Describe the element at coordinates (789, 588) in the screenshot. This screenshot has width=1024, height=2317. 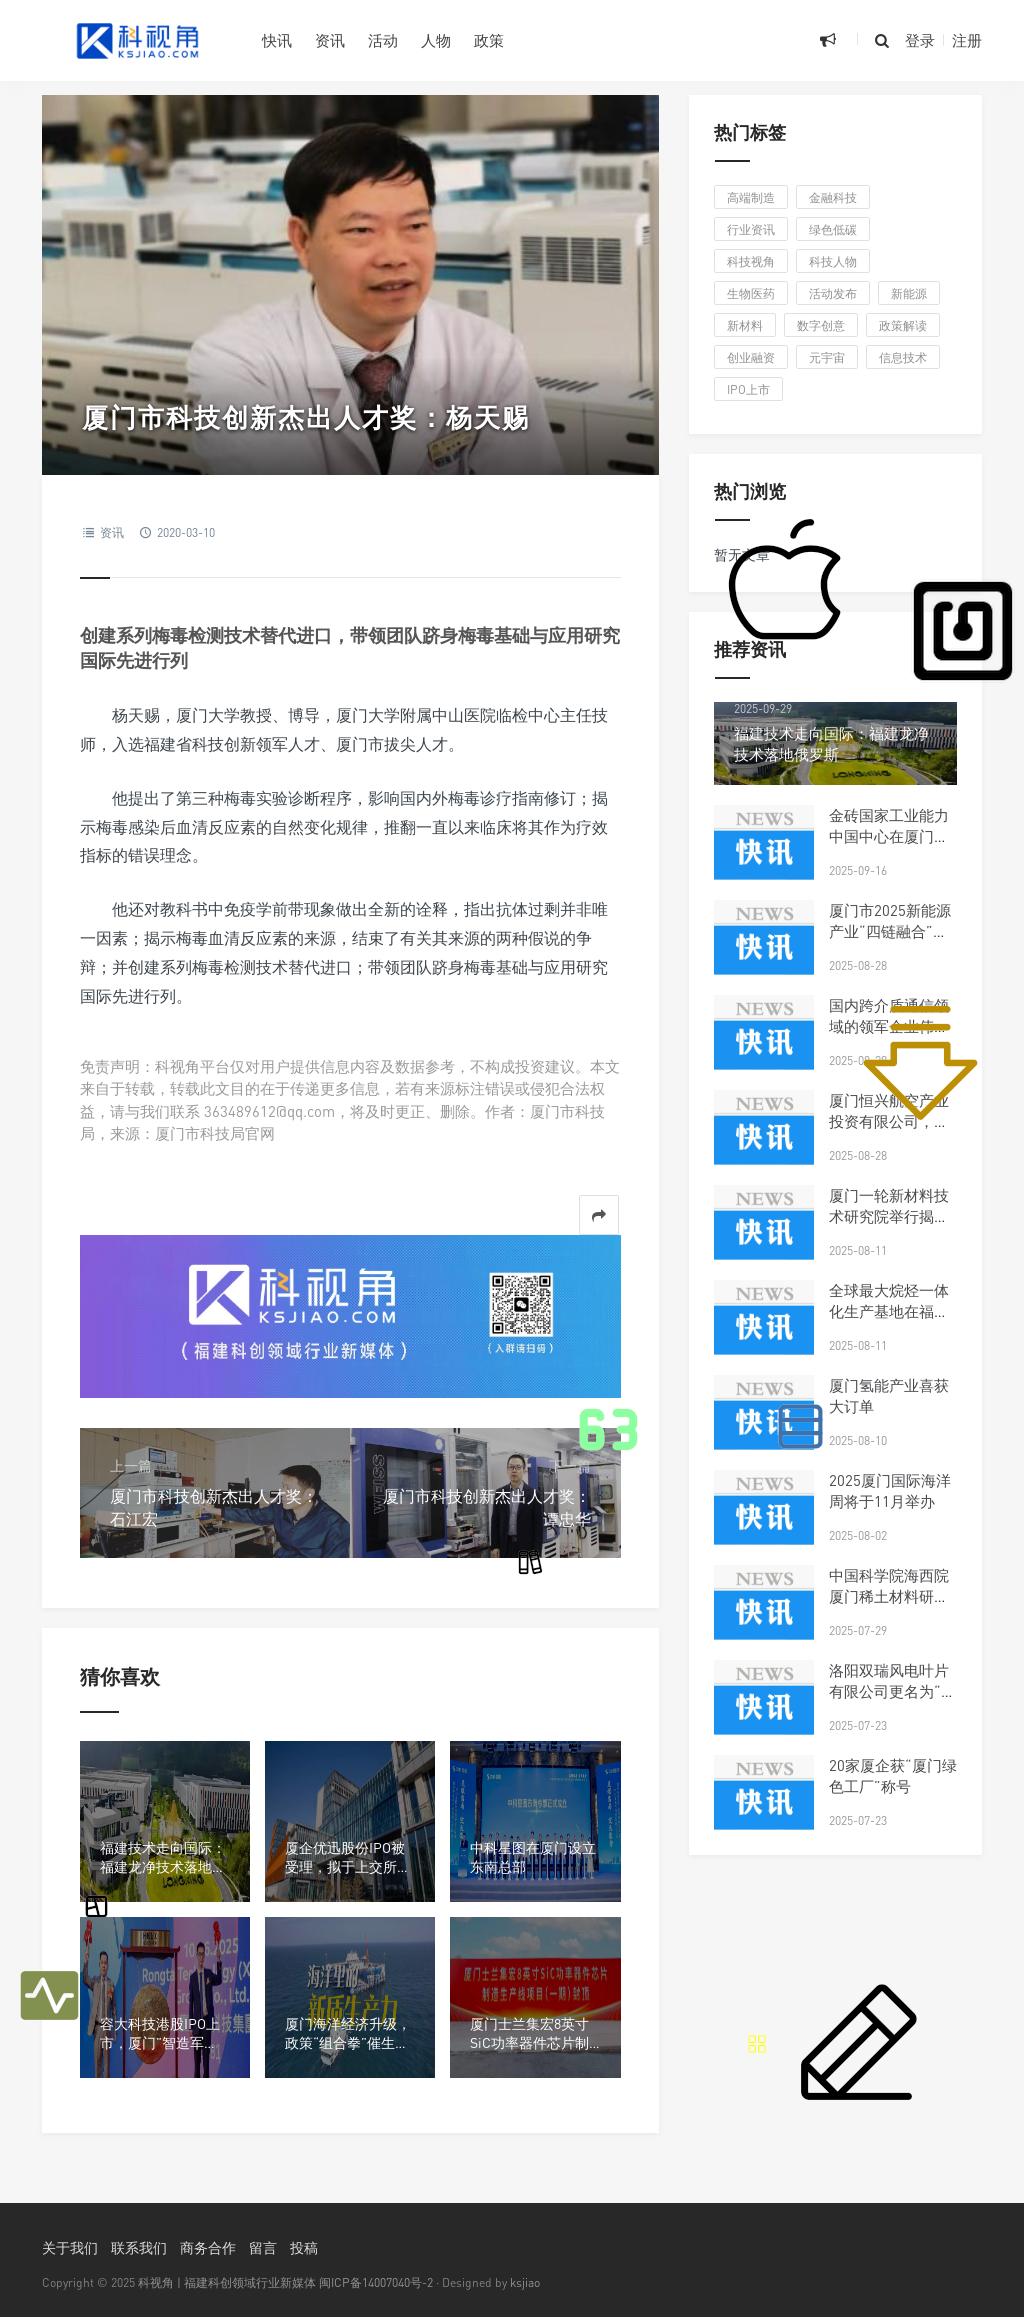
I see `apple company logo or branding` at that location.